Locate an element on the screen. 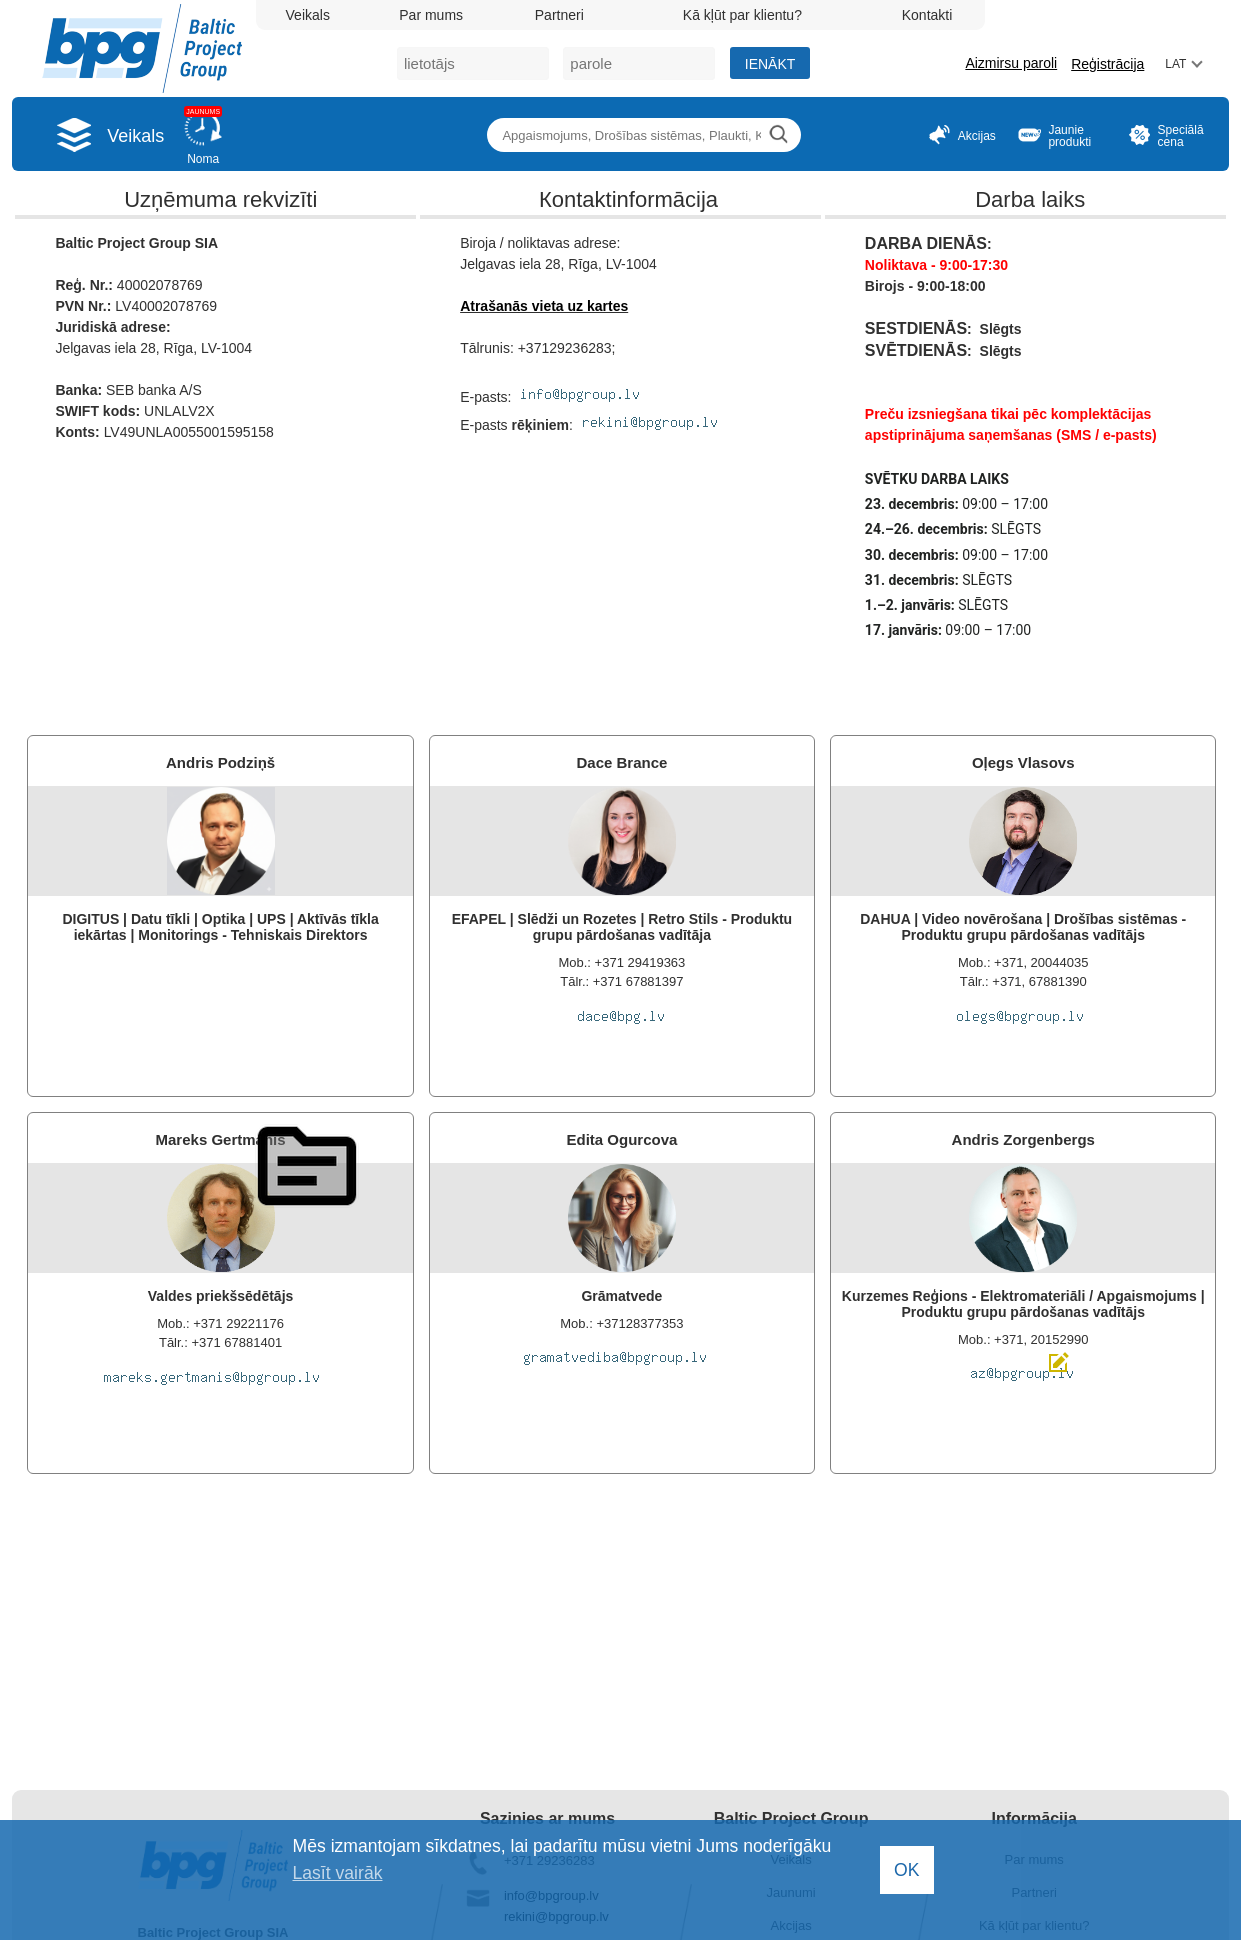 The width and height of the screenshot is (1241, 1940). access source files or documents is located at coordinates (307, 1166).